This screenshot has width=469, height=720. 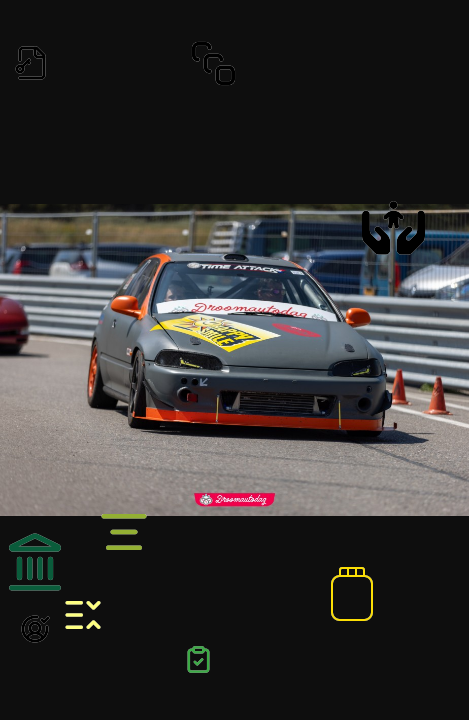 What do you see at coordinates (213, 63) in the screenshot?
I see `view stacked layers or cards` at bounding box center [213, 63].